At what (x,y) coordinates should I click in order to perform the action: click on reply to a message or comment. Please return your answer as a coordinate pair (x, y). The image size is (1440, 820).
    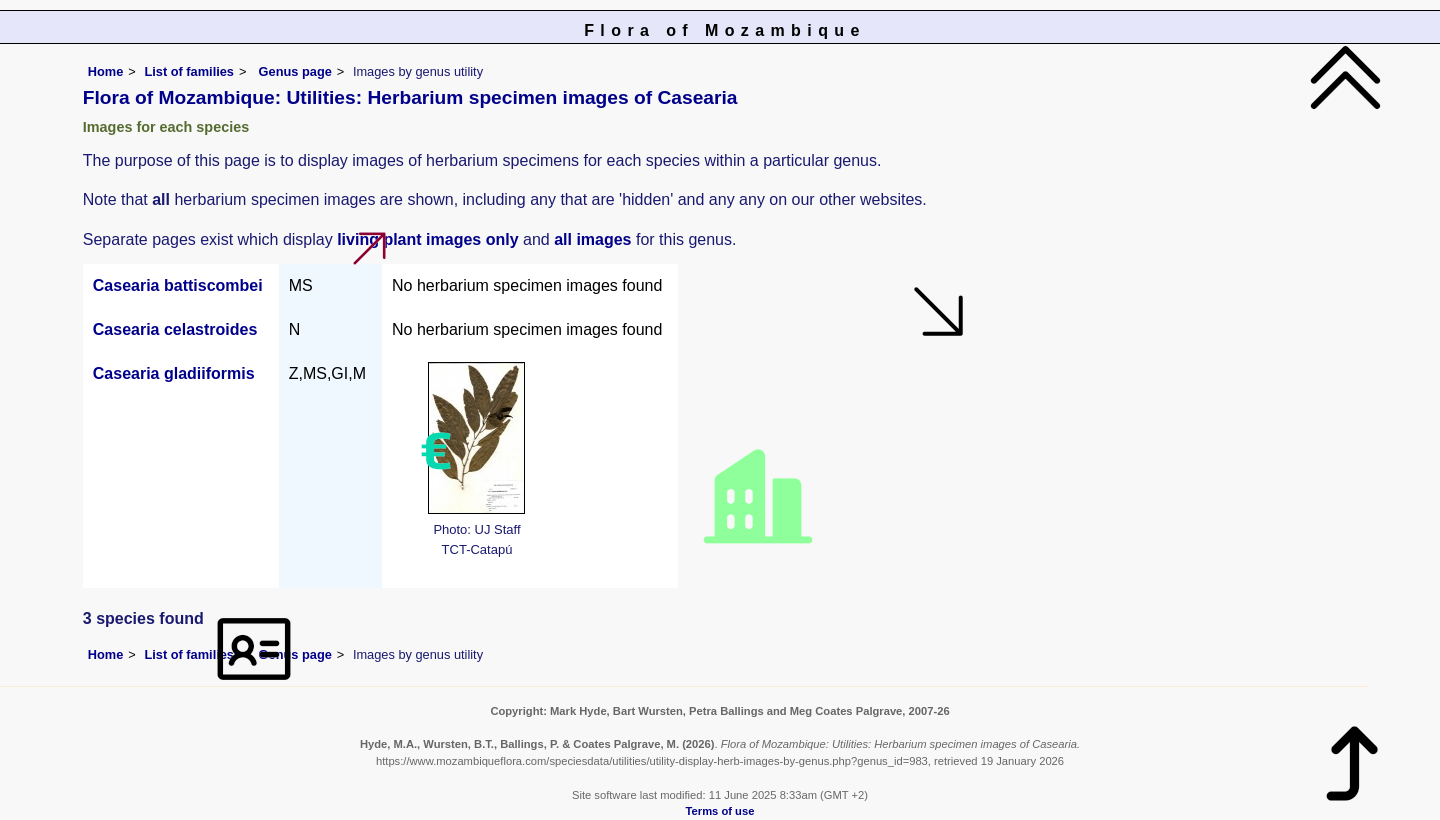
    Looking at the image, I should click on (1354, 763).